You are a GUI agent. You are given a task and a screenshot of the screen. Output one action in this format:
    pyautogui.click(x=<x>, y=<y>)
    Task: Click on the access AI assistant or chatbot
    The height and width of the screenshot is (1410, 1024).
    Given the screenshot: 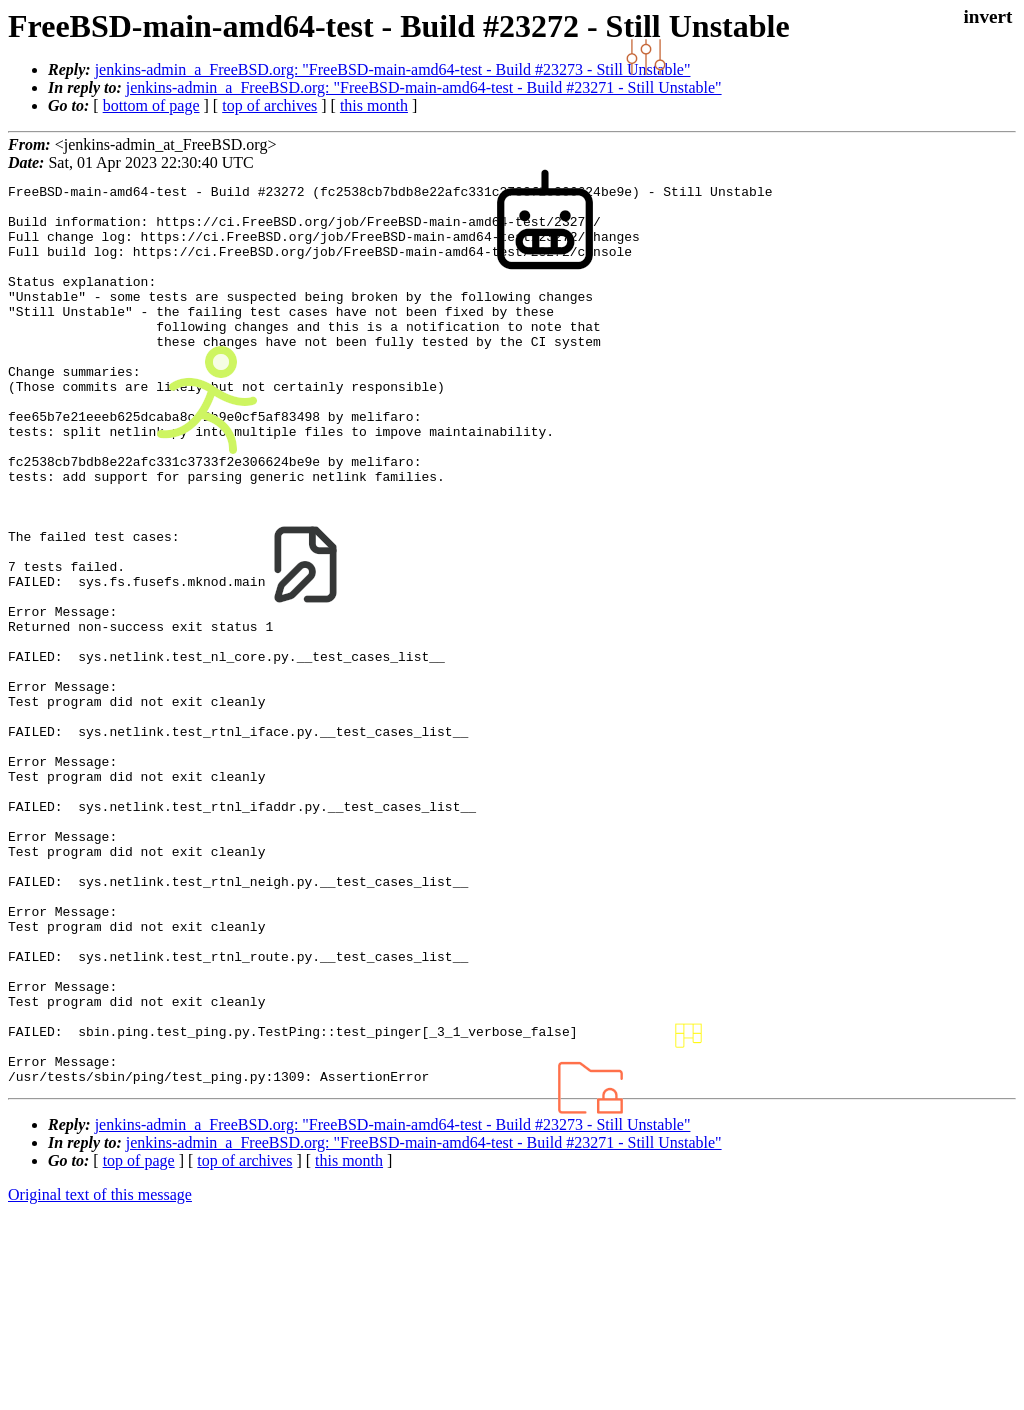 What is the action you would take?
    pyautogui.click(x=545, y=225)
    